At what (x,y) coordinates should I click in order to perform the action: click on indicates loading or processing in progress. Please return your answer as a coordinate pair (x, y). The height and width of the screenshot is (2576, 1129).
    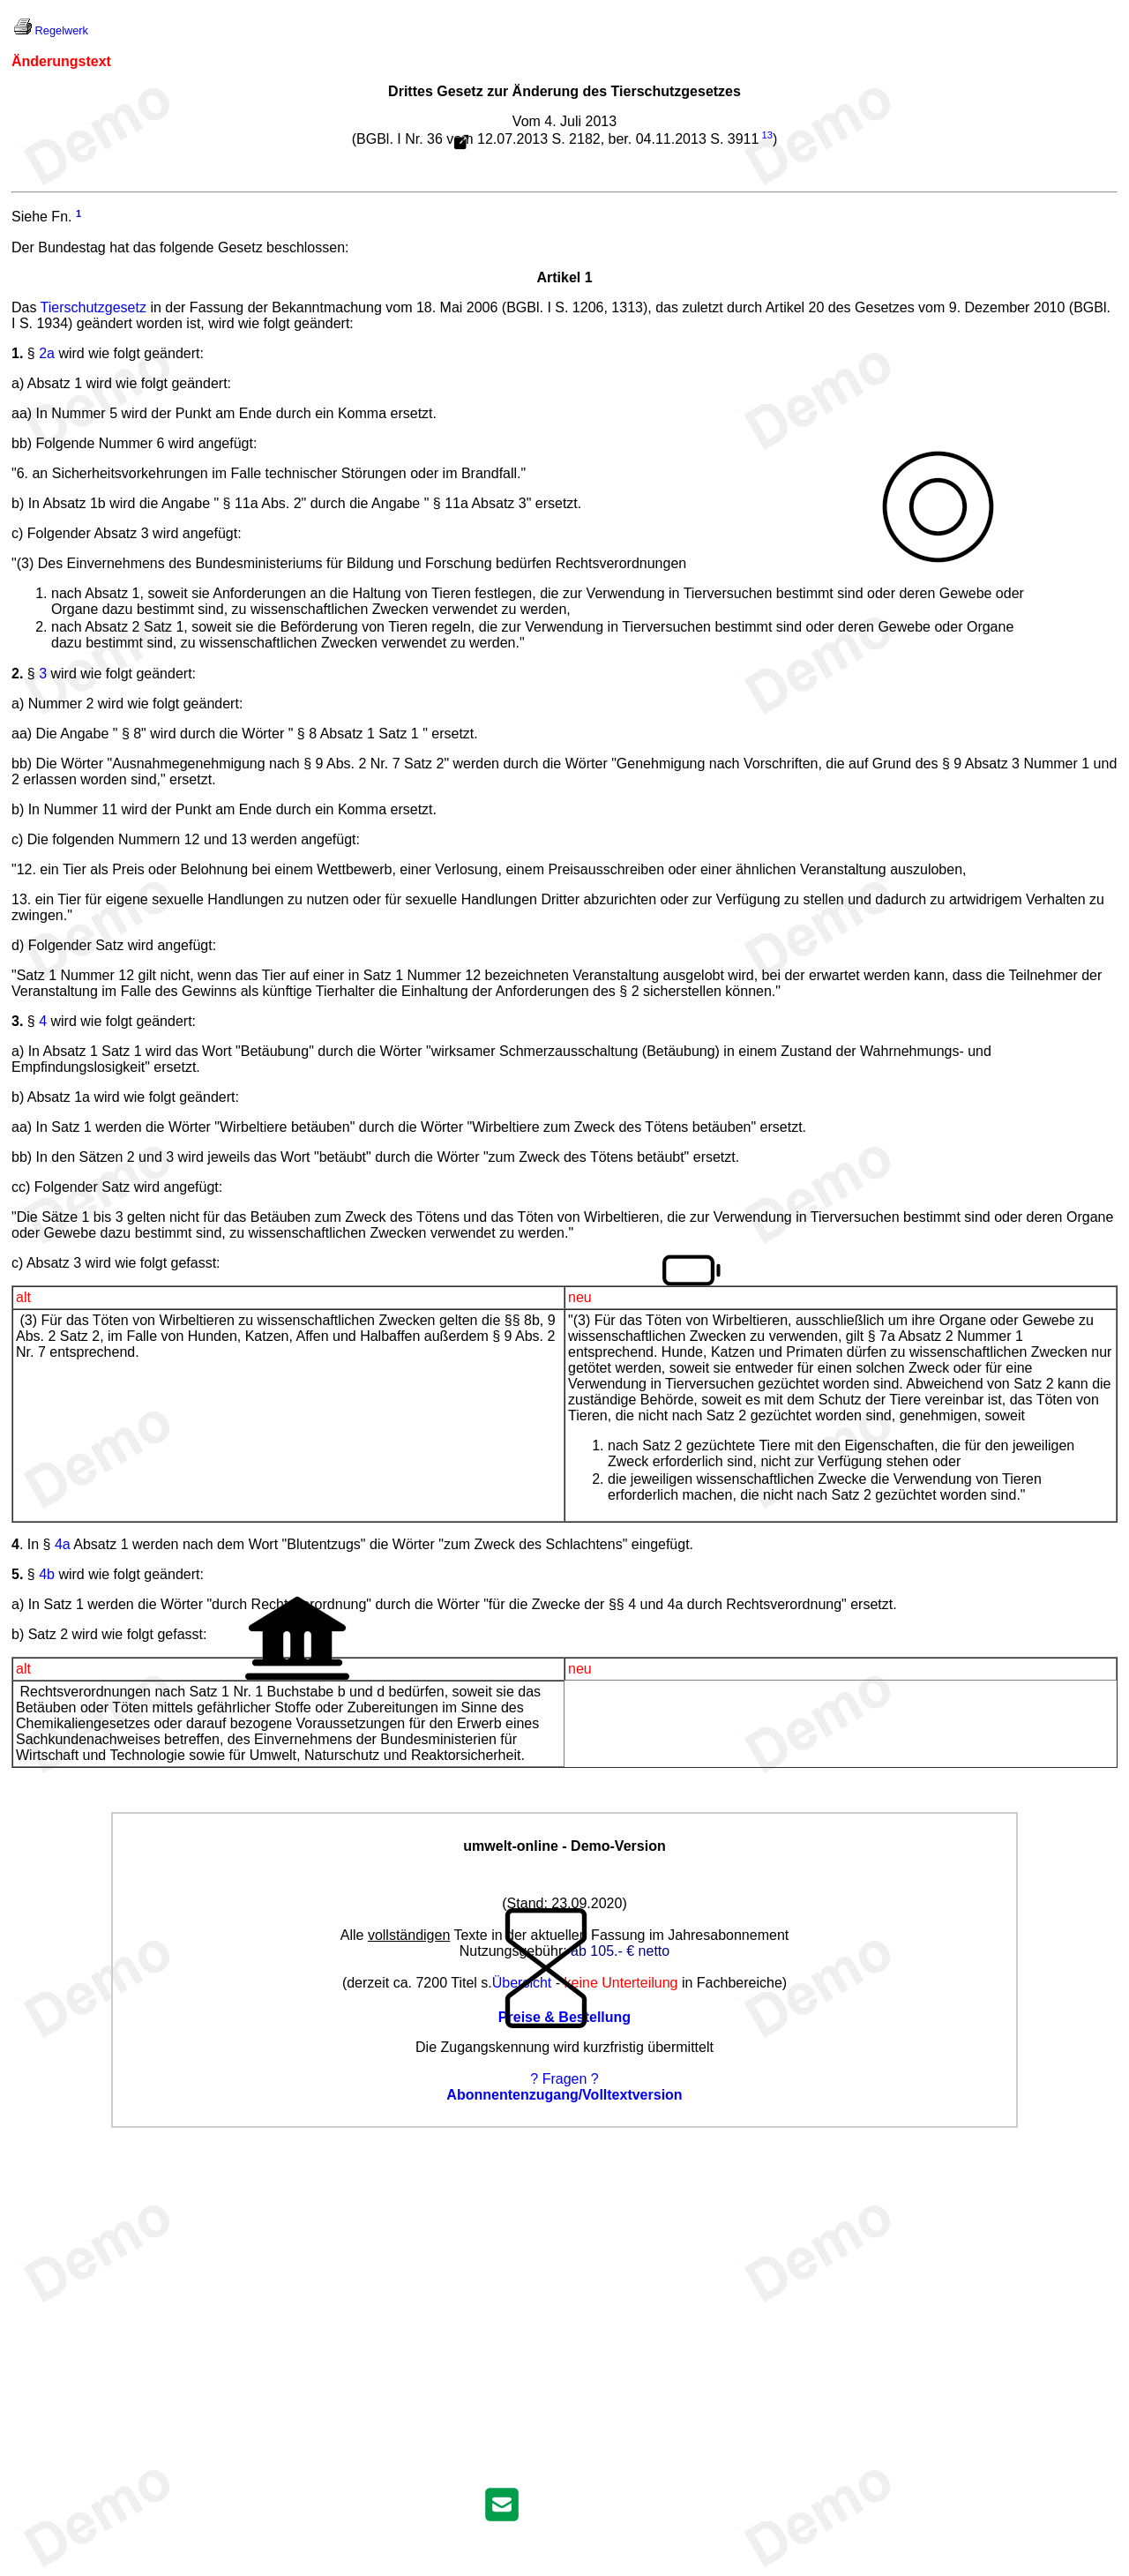
    Looking at the image, I should click on (546, 1968).